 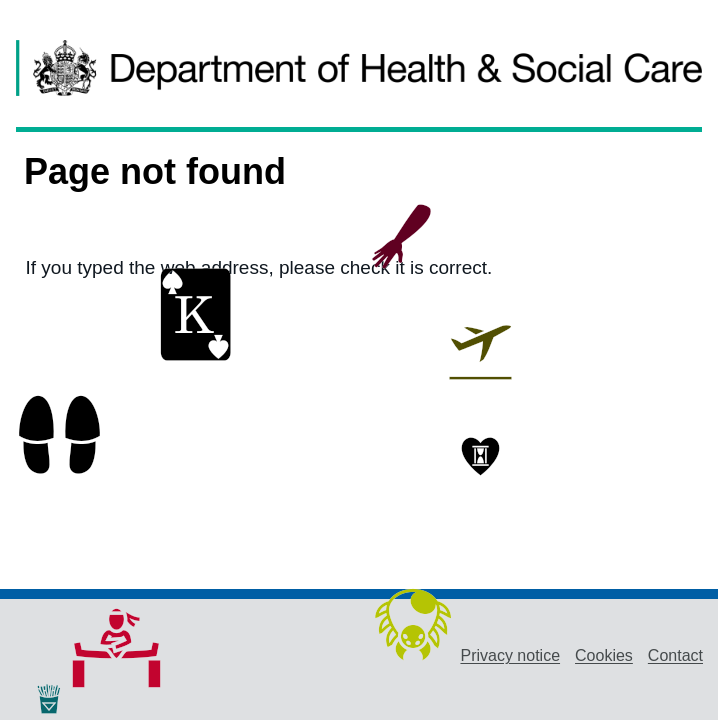 I want to click on indicates a tick or mite creature in a game context, so click(x=412, y=625).